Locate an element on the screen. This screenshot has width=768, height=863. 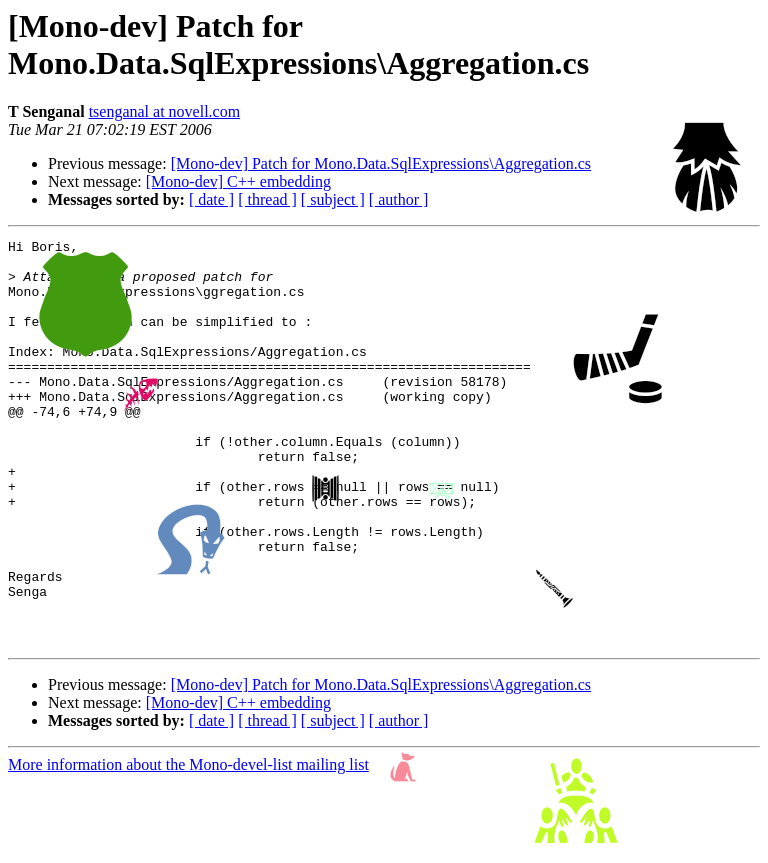
indicates horse or equine-related content is located at coordinates (706, 167).